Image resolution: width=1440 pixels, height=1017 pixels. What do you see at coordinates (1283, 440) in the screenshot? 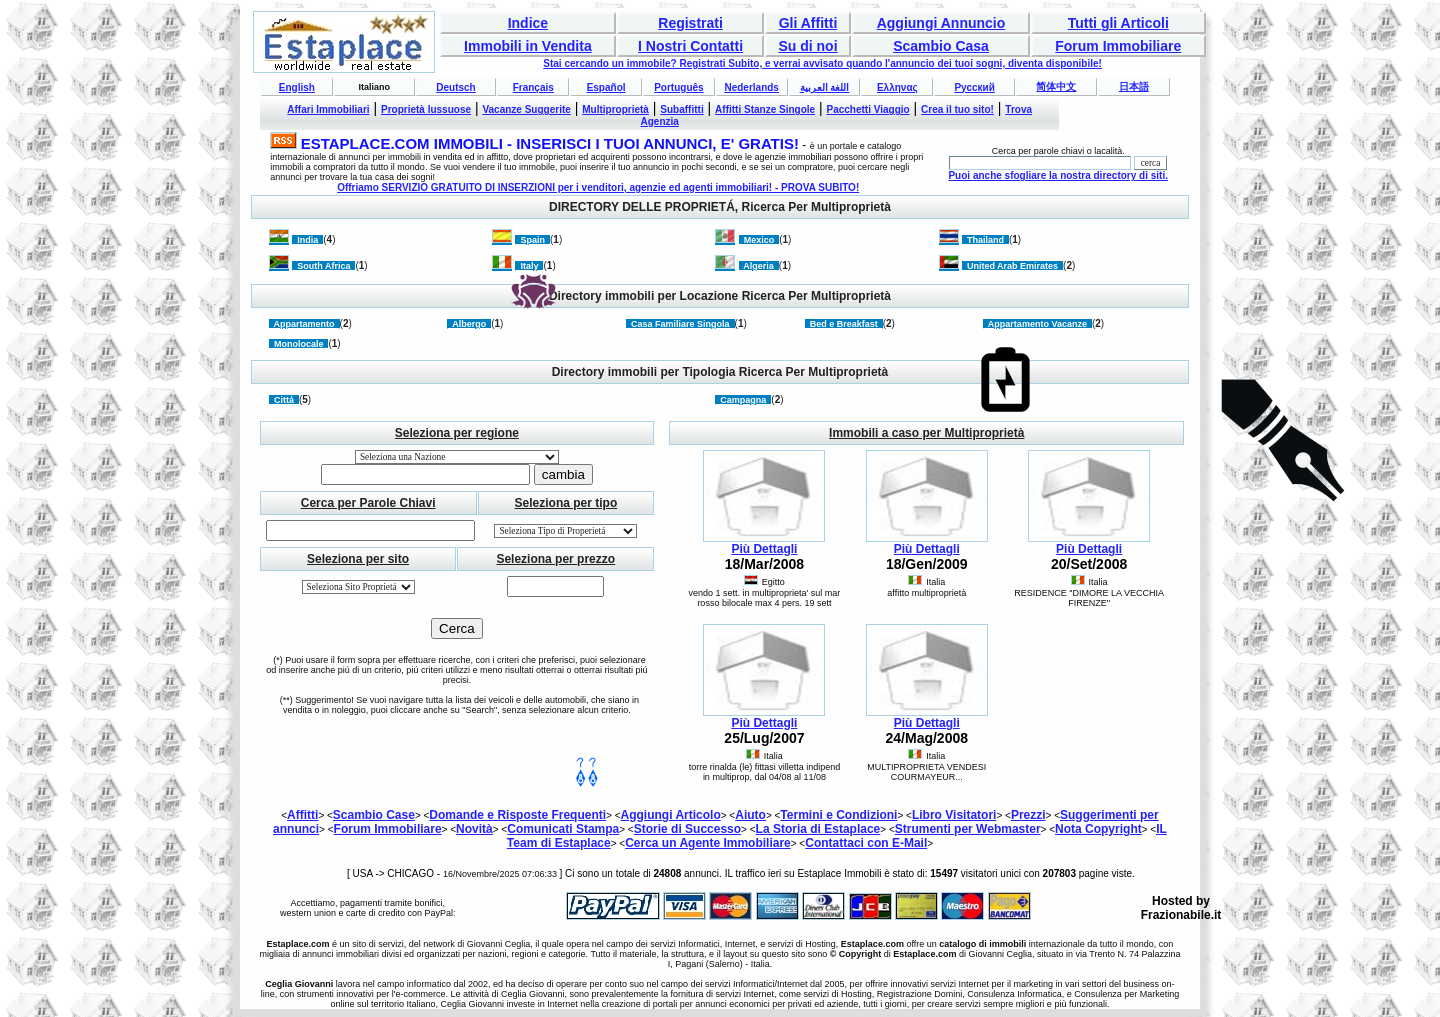
I see `compose a new document or note` at bounding box center [1283, 440].